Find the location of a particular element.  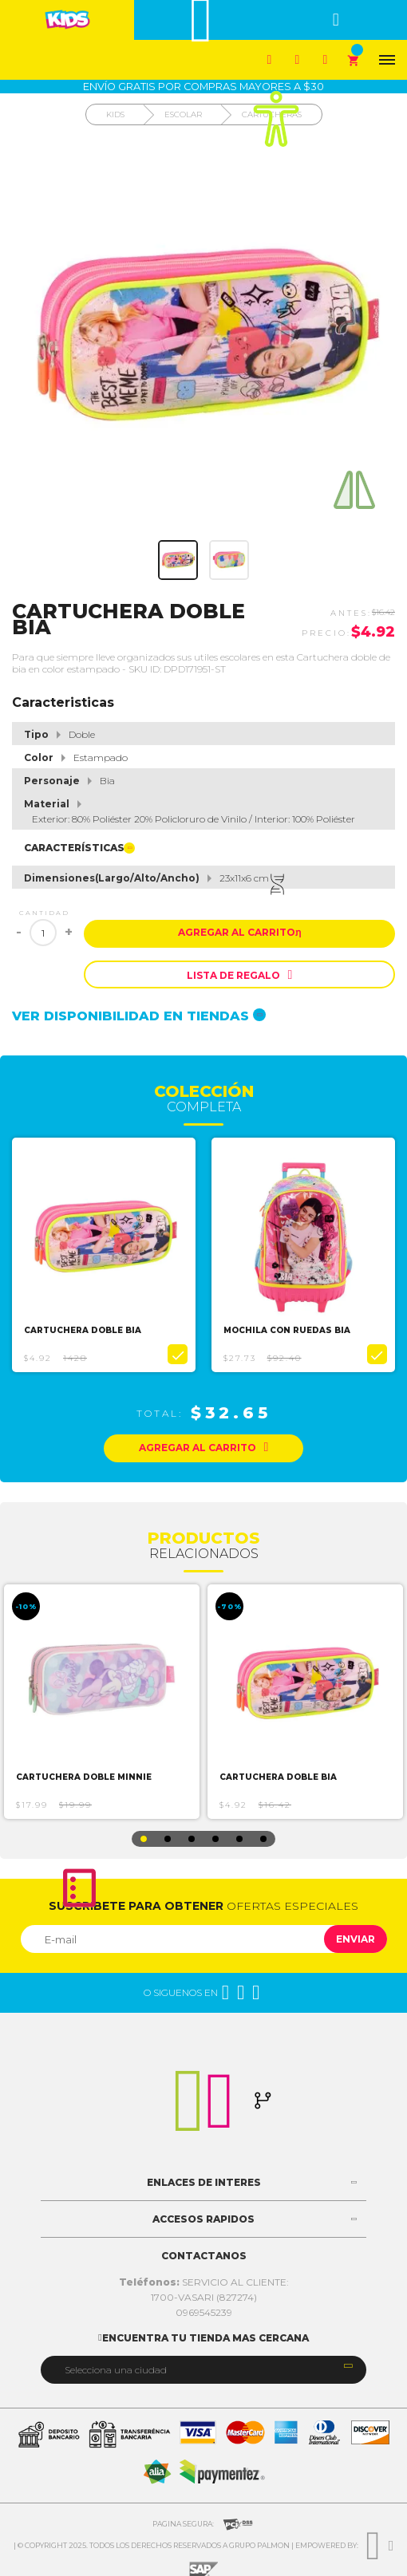

access genetic or DNA-related information is located at coordinates (277, 884).